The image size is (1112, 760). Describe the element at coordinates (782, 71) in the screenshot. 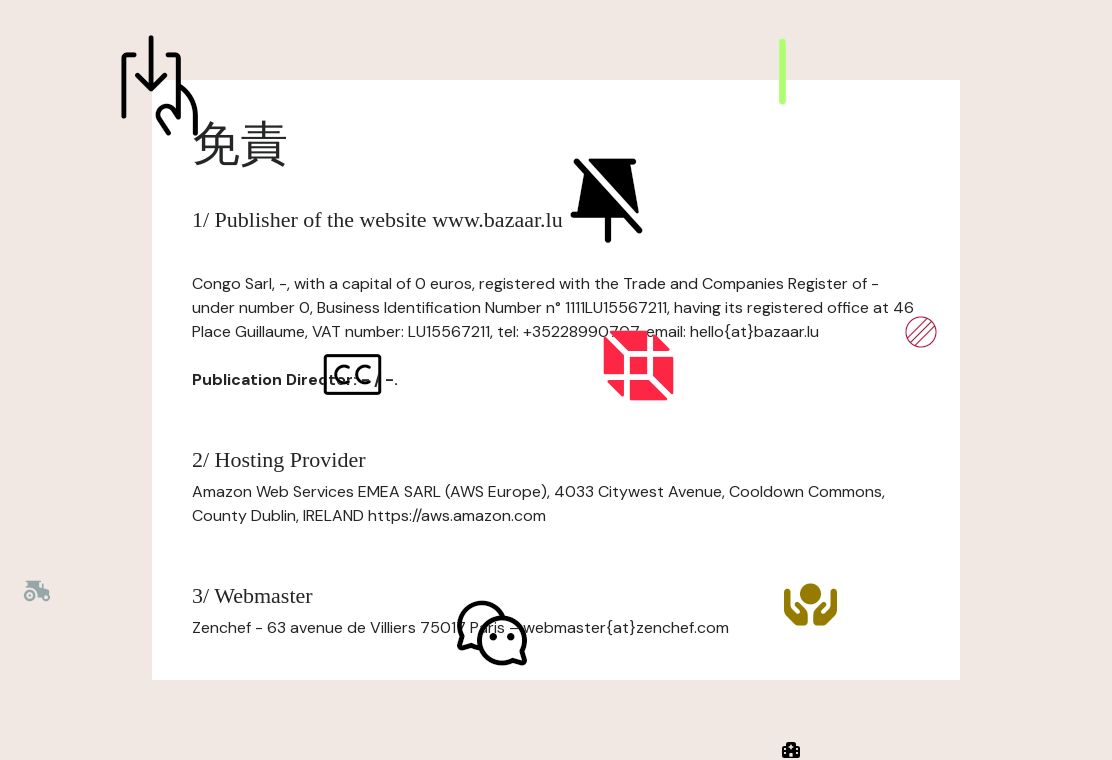

I see `vertical divider or separator between UI elements` at that location.